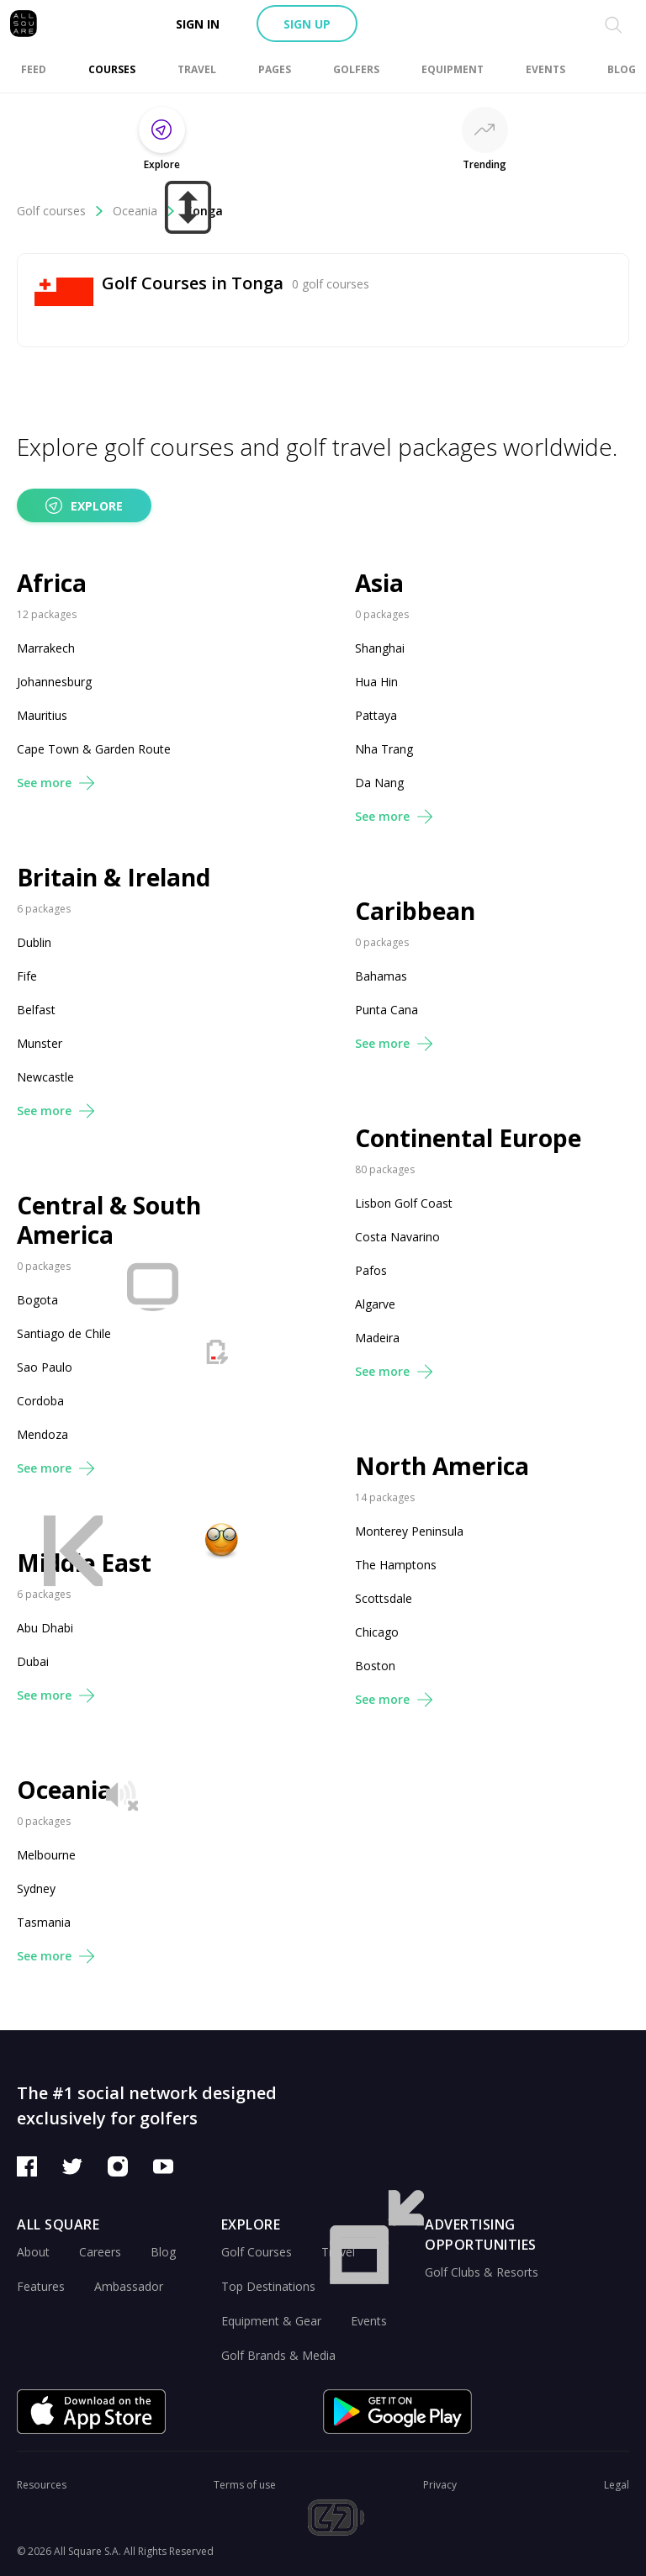 This screenshot has width=646, height=2576. Describe the element at coordinates (152, 1285) in the screenshot. I see `display or monitor settings` at that location.